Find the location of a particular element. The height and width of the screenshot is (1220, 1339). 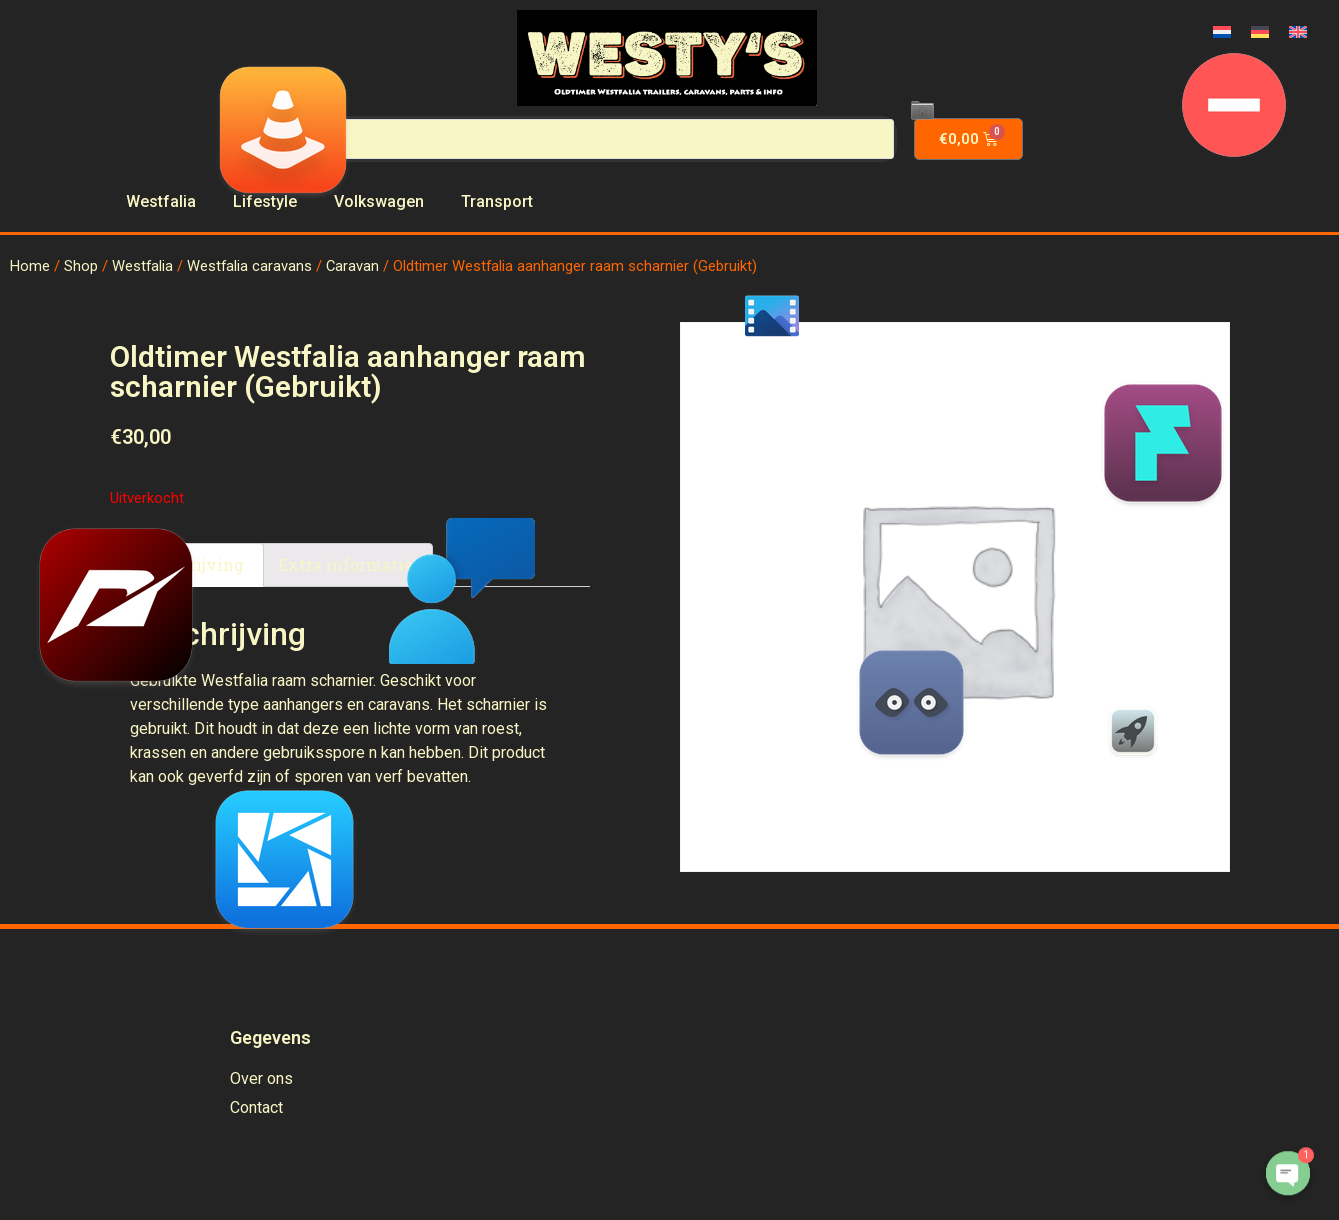

open the app launcher is located at coordinates (1133, 731).